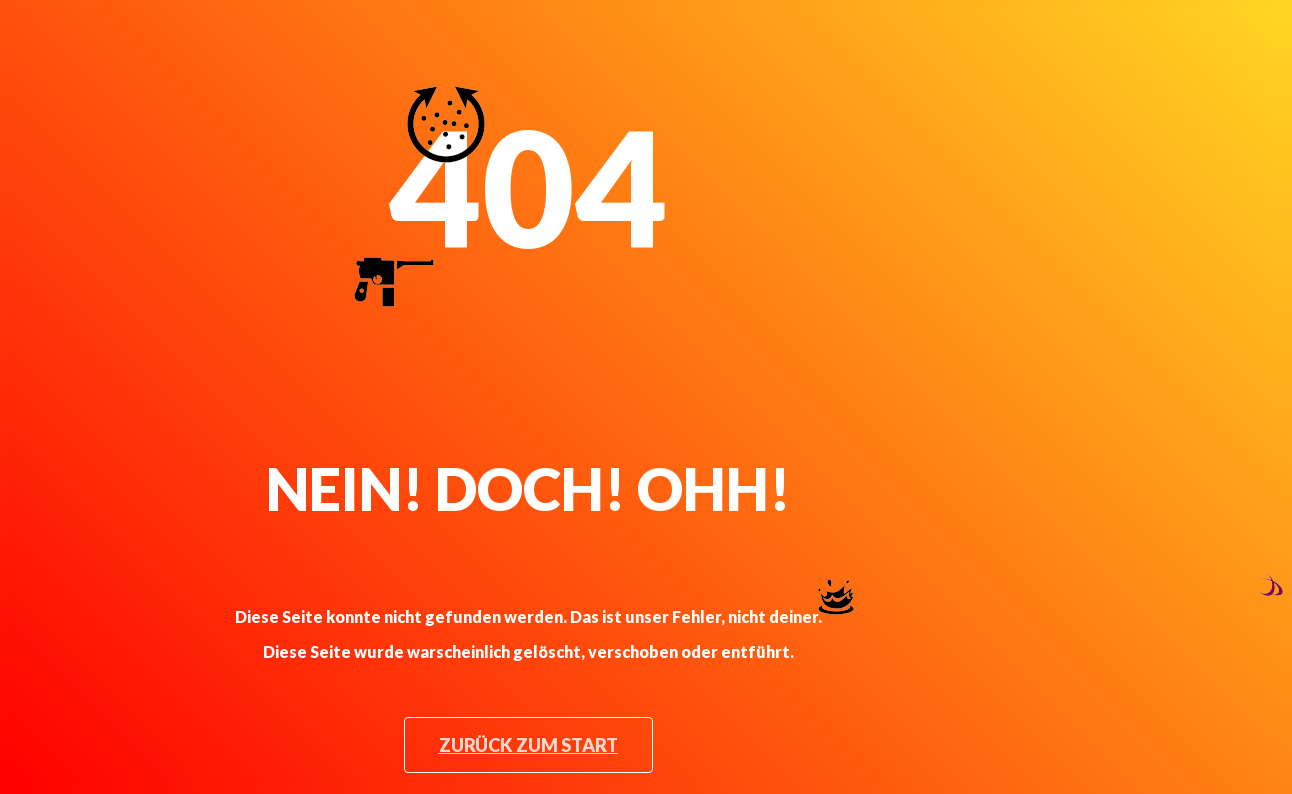  I want to click on select weapon or firearm in game inventory, so click(394, 282).